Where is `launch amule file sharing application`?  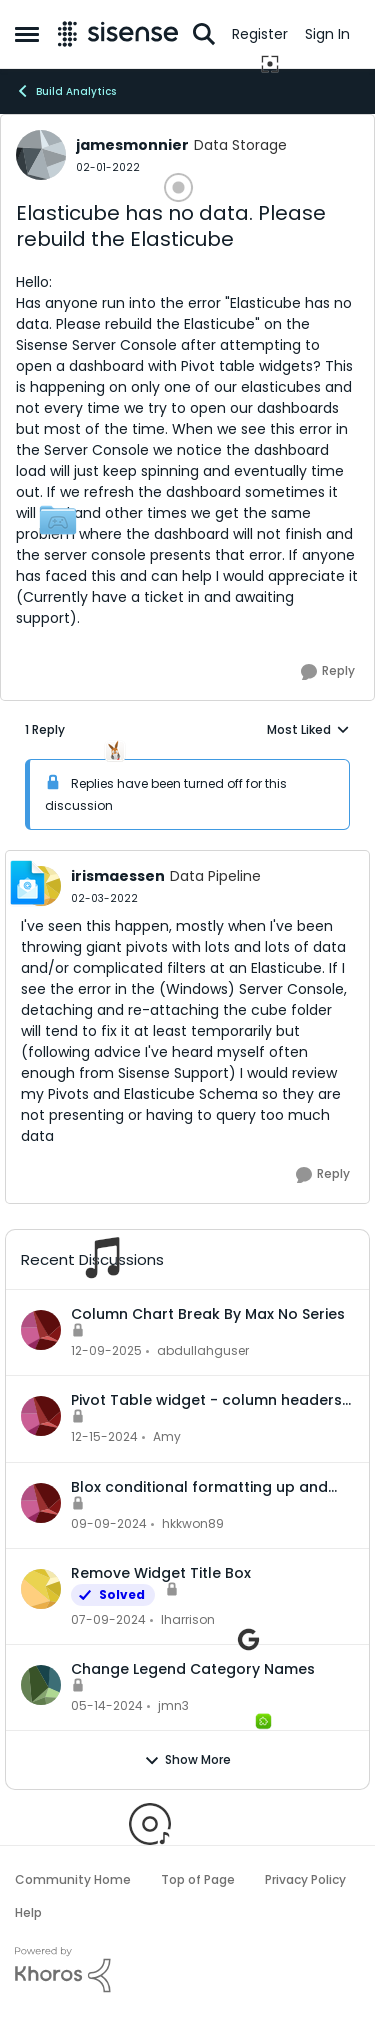 launch amule file sharing application is located at coordinates (115, 751).